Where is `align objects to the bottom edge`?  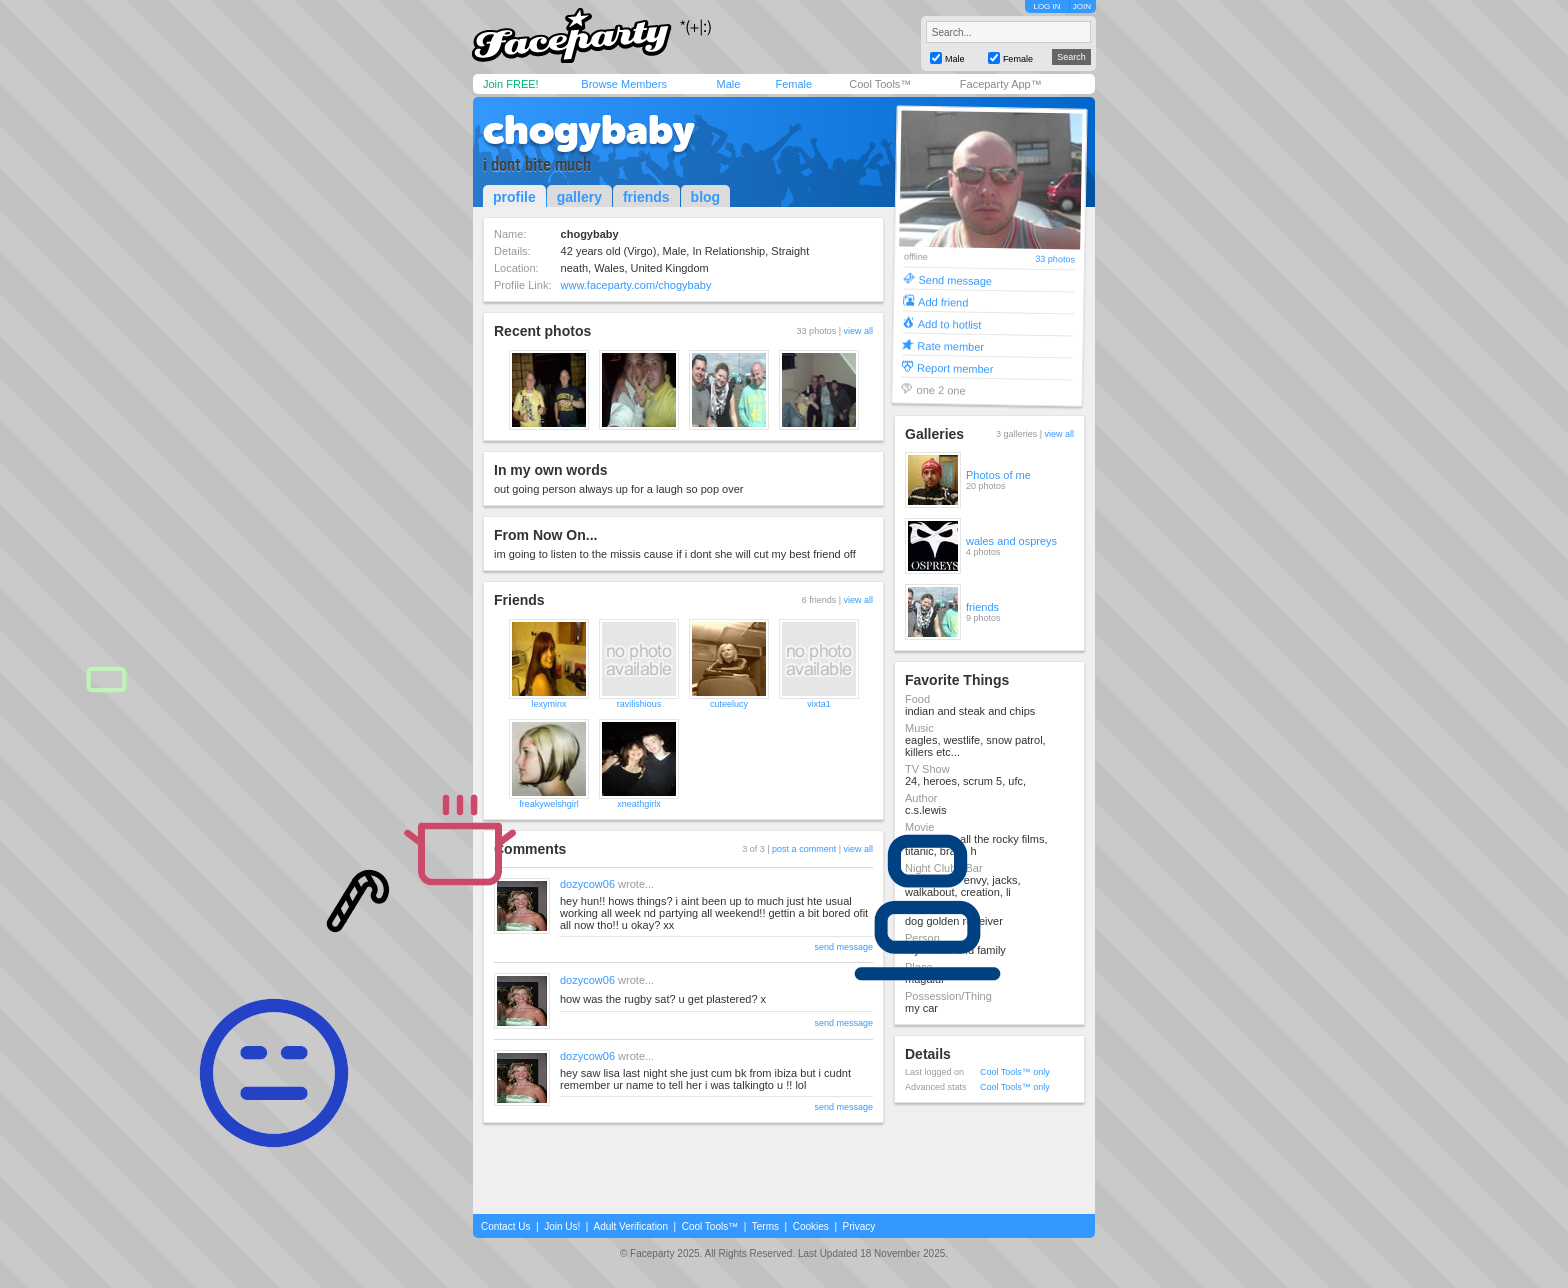
align objects to the bottom edge is located at coordinates (927, 907).